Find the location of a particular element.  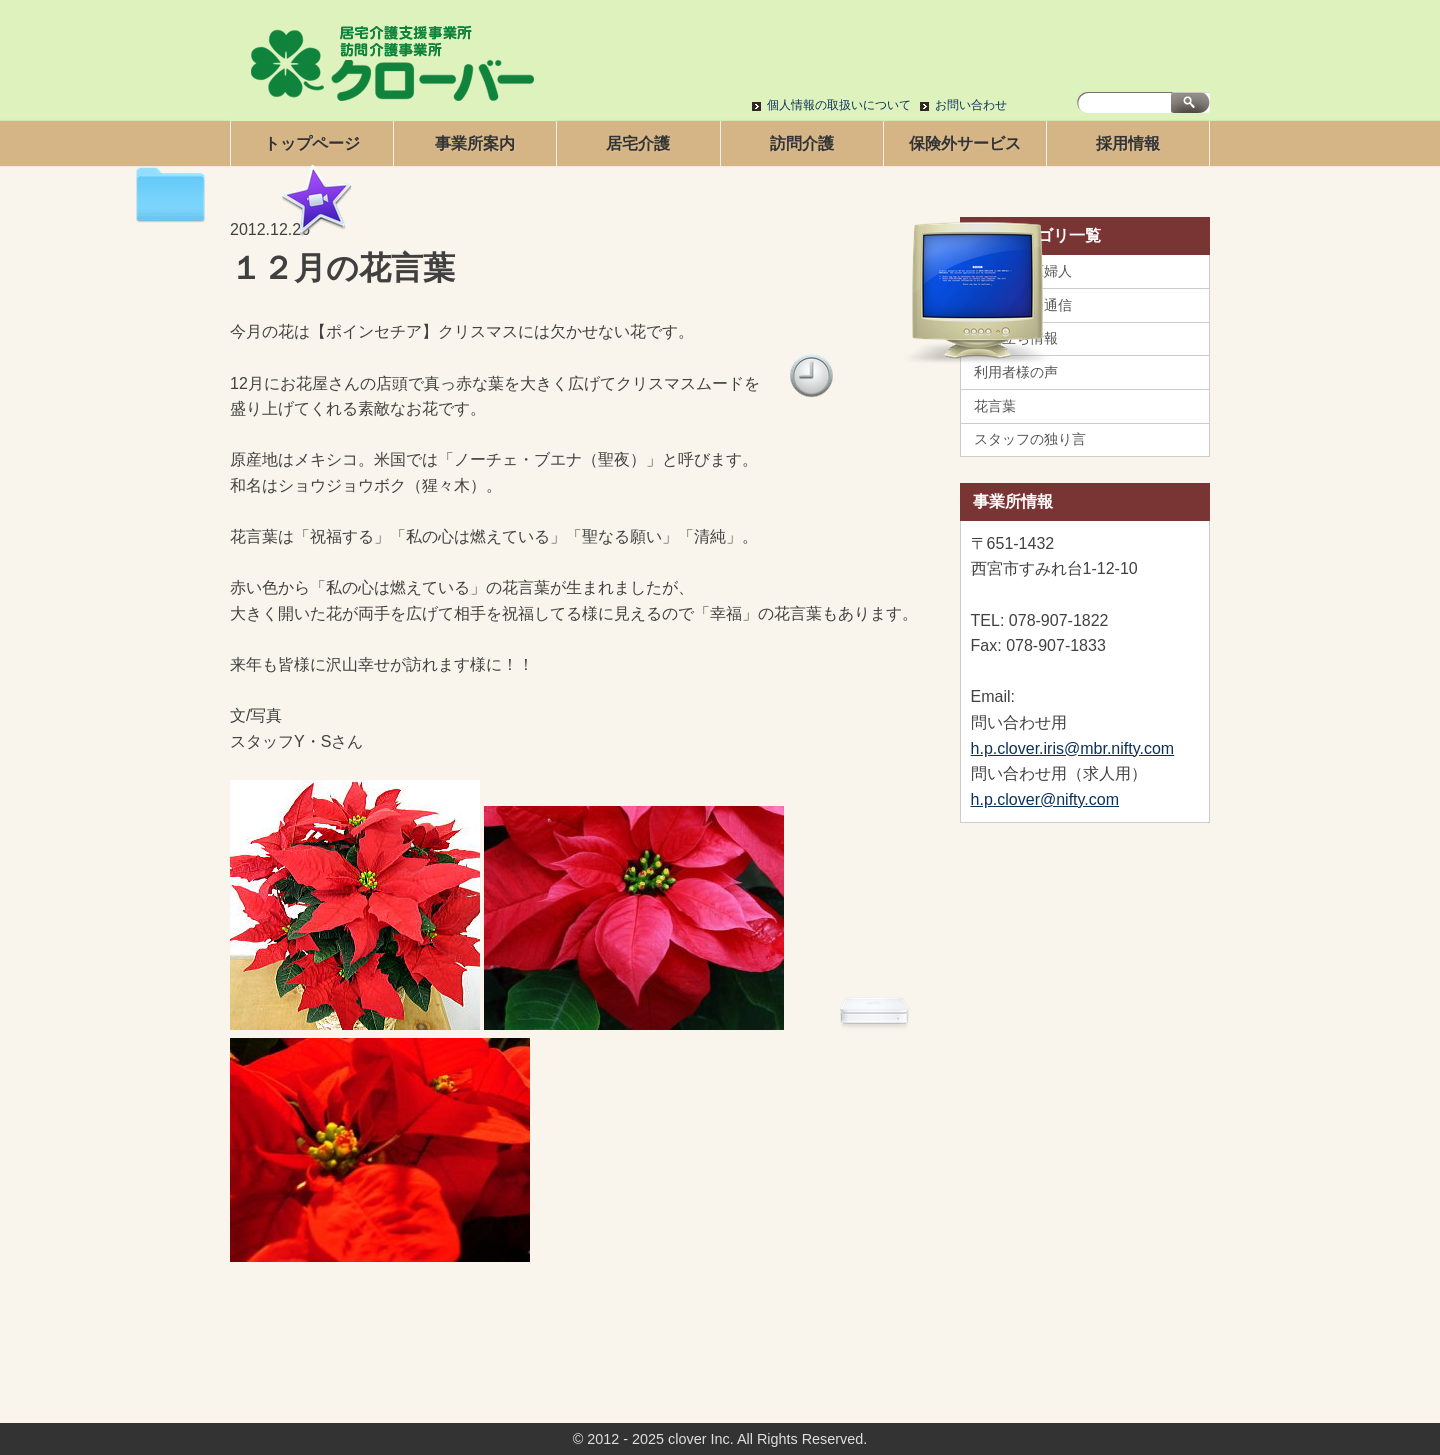

view all recently accessed files is located at coordinates (811, 375).